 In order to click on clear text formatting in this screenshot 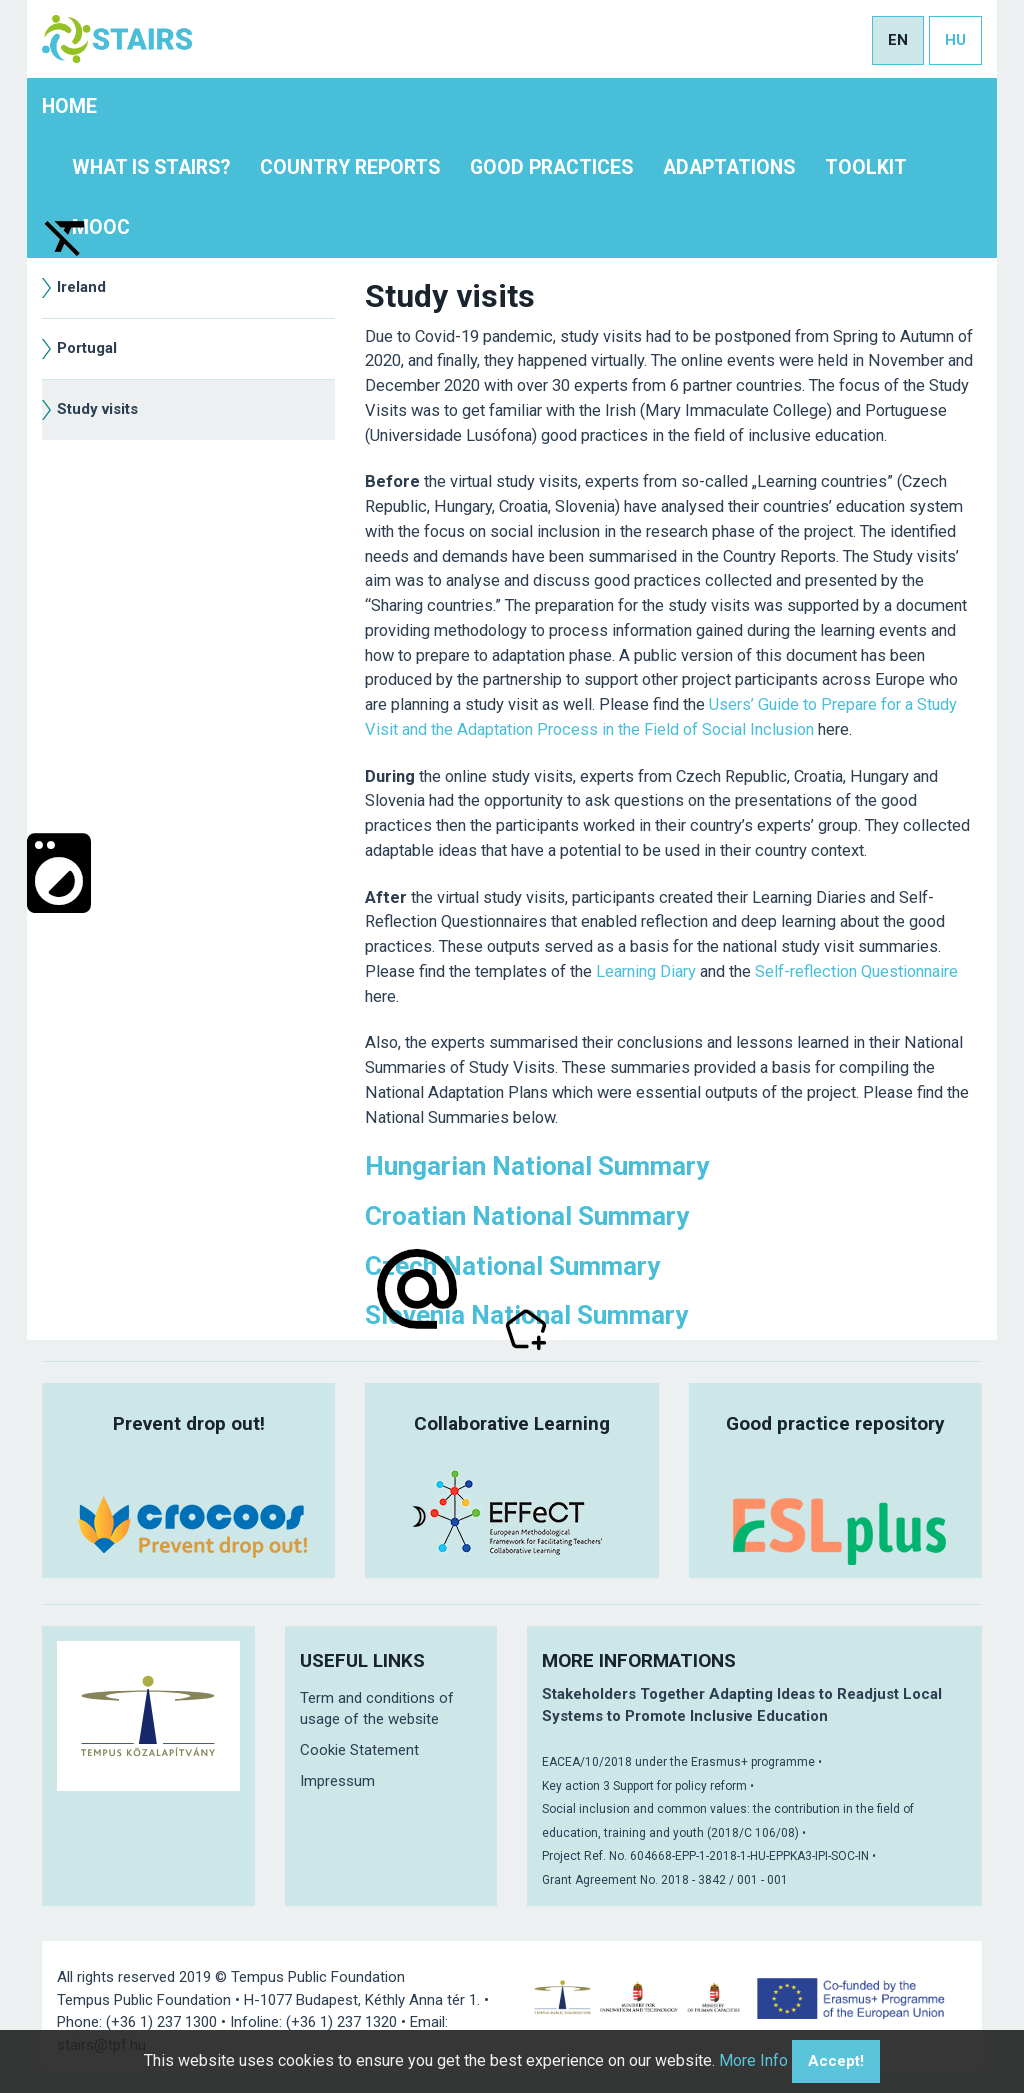, I will do `click(66, 236)`.